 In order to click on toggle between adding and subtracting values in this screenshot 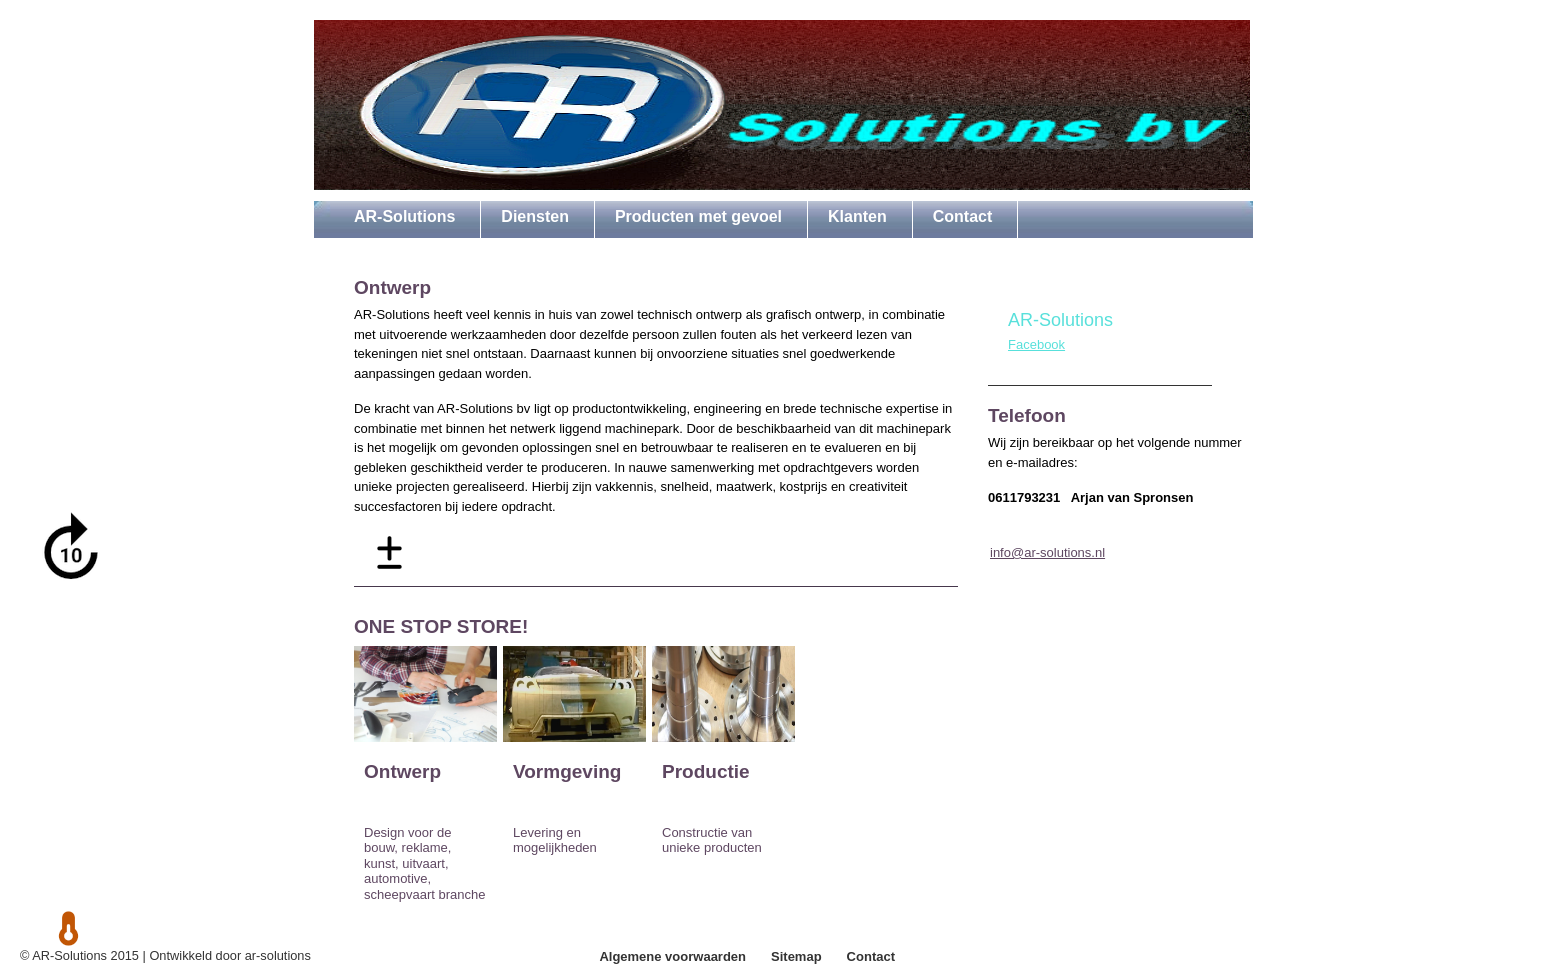, I will do `click(389, 552)`.